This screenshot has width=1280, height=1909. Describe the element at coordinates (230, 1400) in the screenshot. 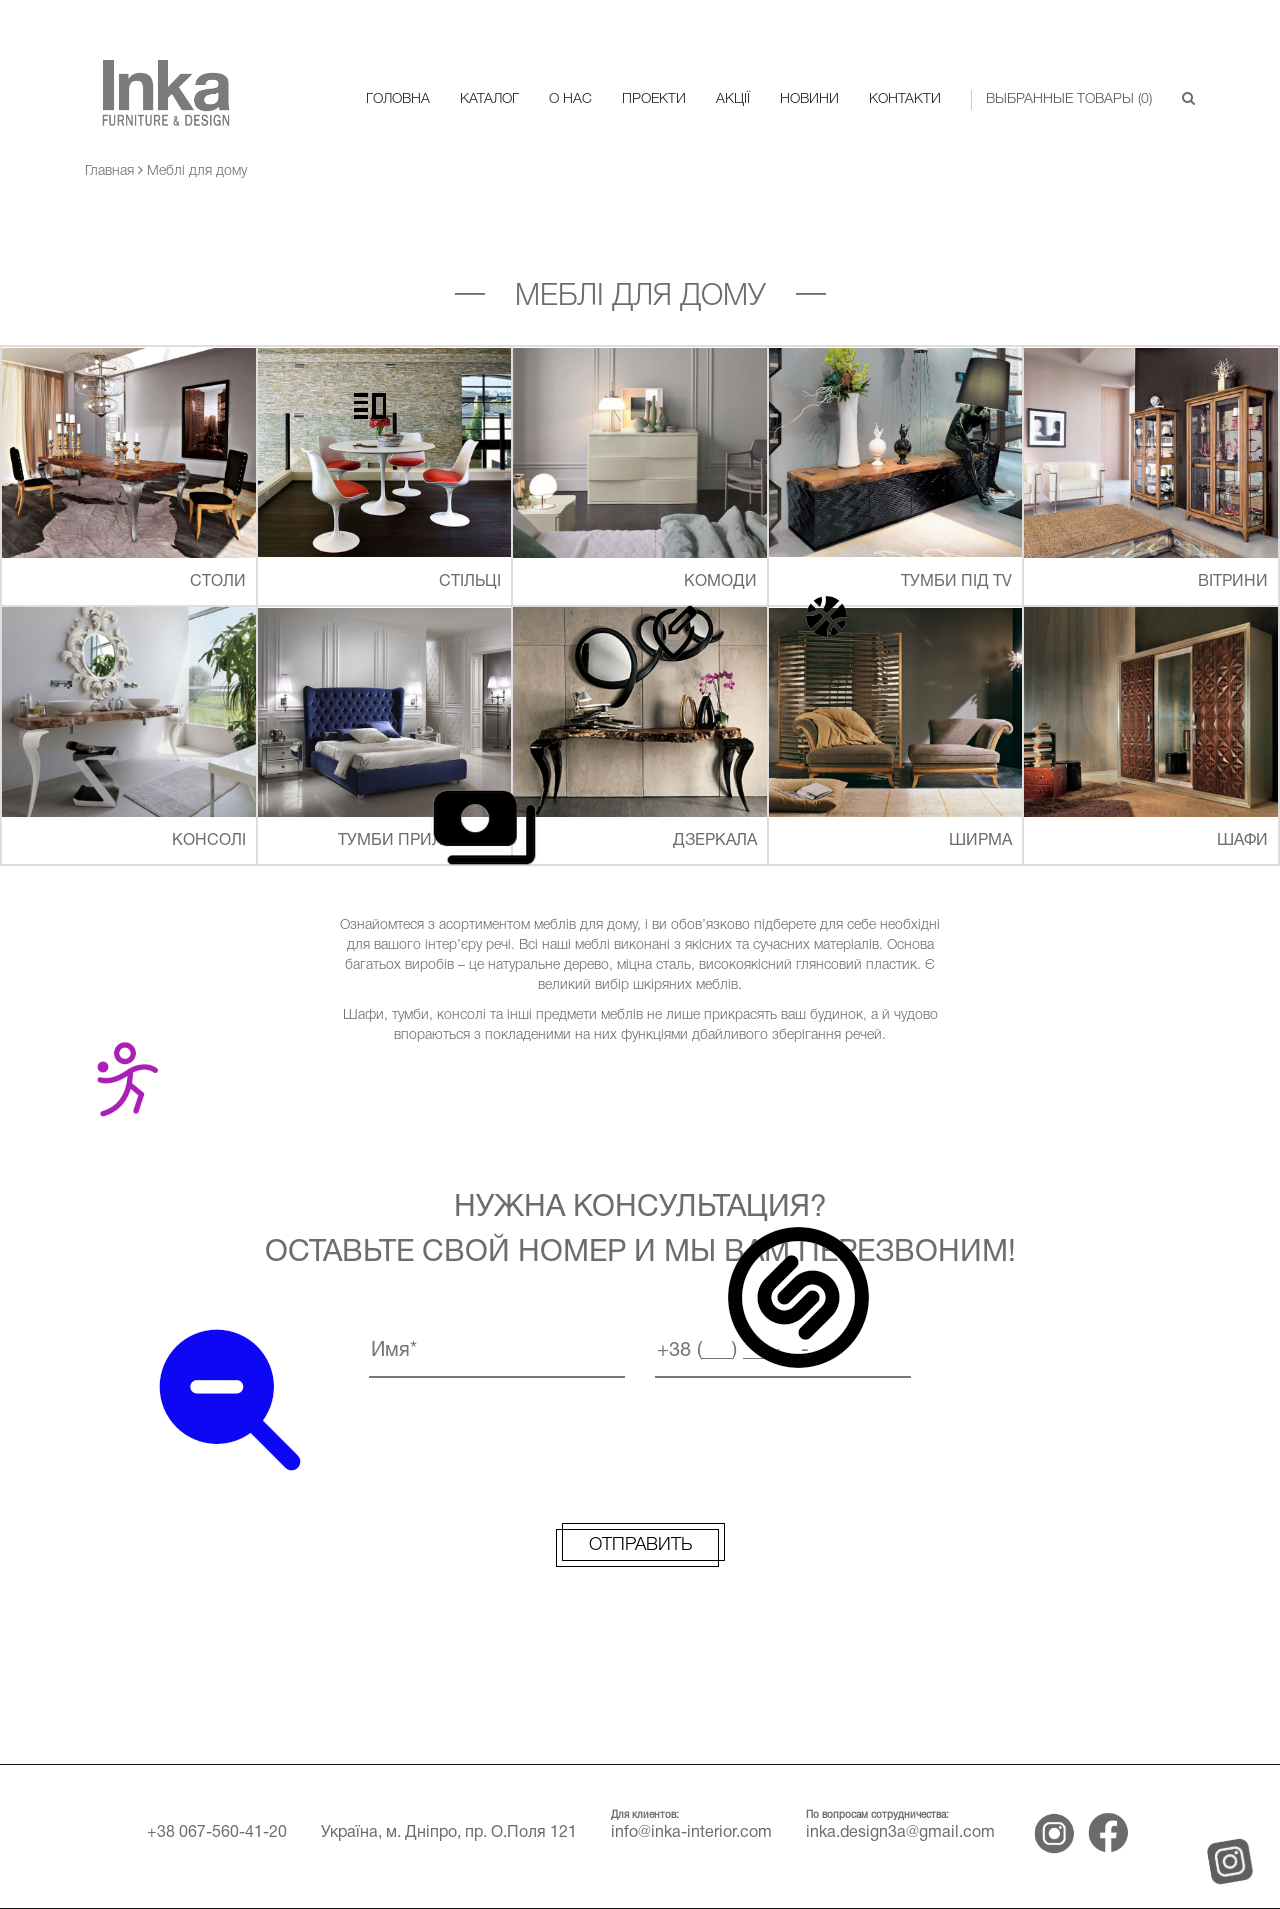

I see `zoom out` at that location.